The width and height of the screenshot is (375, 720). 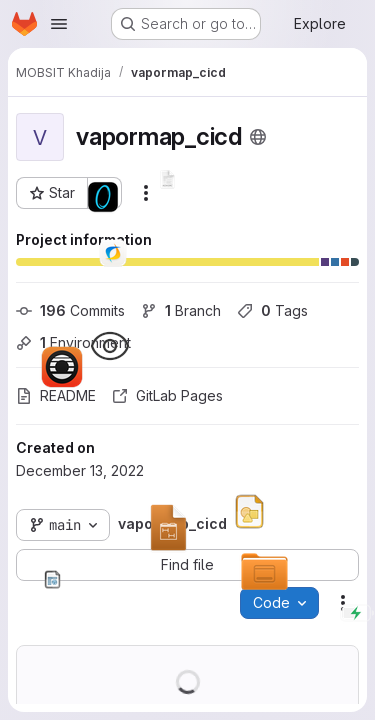 I want to click on open a web document file, so click(x=52, y=579).